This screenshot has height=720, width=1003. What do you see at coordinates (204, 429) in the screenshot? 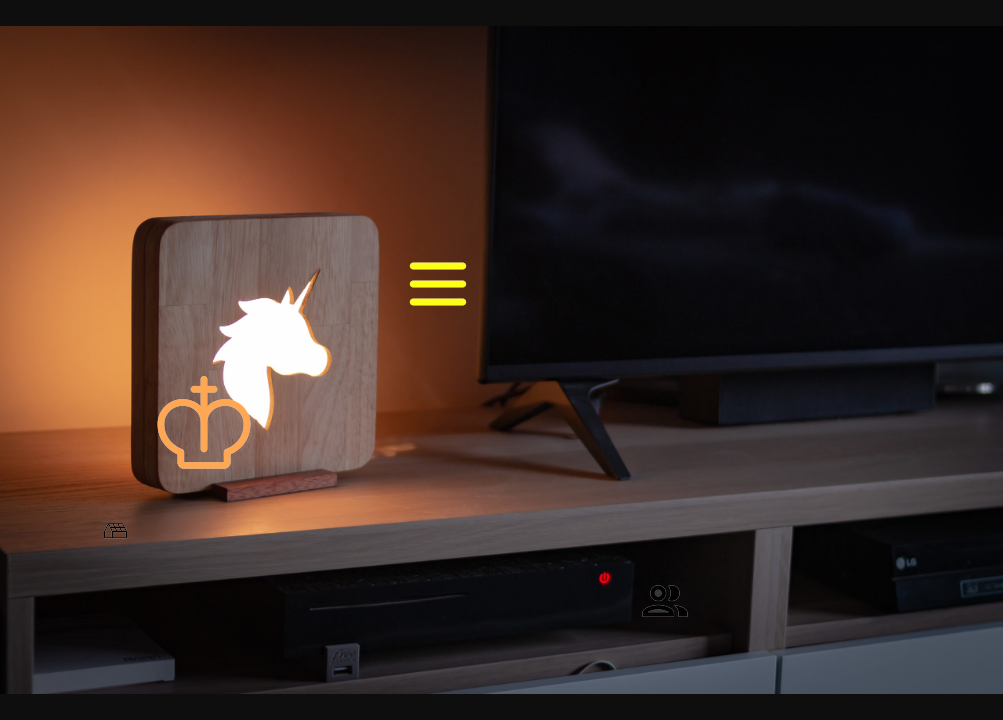
I see `indicates premium or royal status` at bounding box center [204, 429].